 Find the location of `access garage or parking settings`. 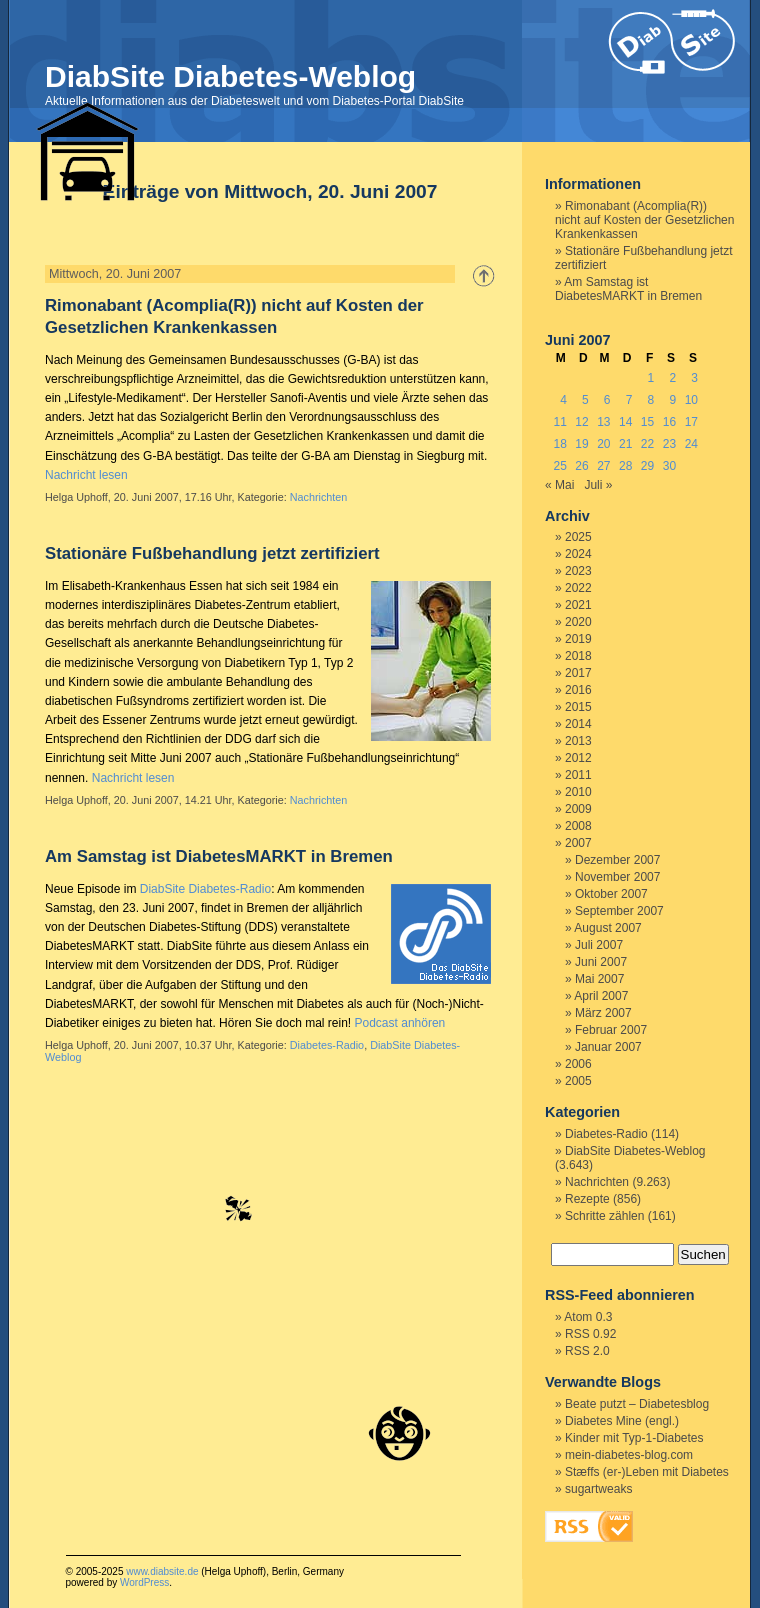

access garage or parking settings is located at coordinates (87, 148).